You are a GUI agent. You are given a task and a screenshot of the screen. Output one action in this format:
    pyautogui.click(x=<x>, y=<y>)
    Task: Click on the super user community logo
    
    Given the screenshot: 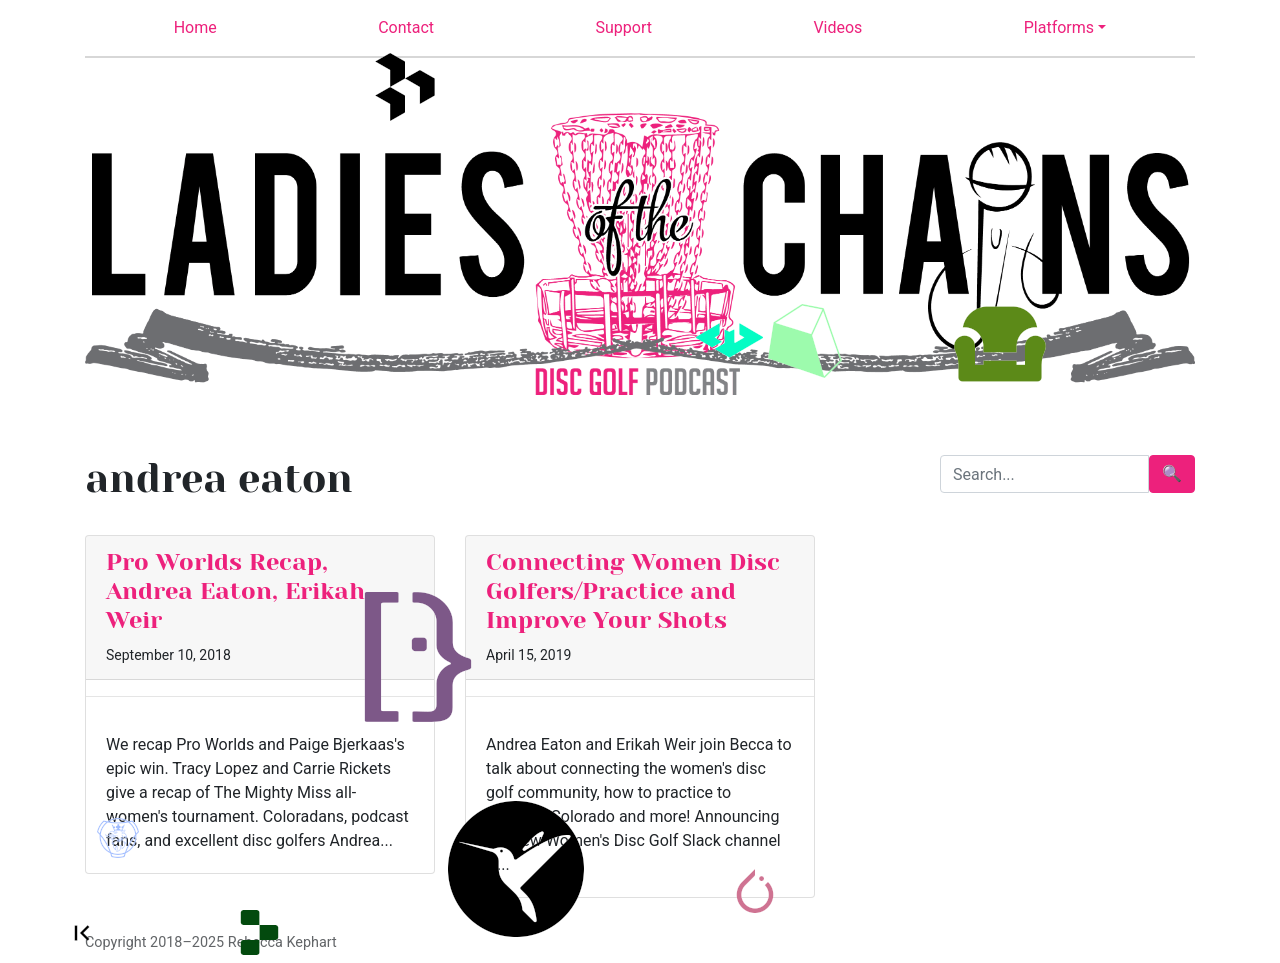 What is the action you would take?
    pyautogui.click(x=418, y=657)
    